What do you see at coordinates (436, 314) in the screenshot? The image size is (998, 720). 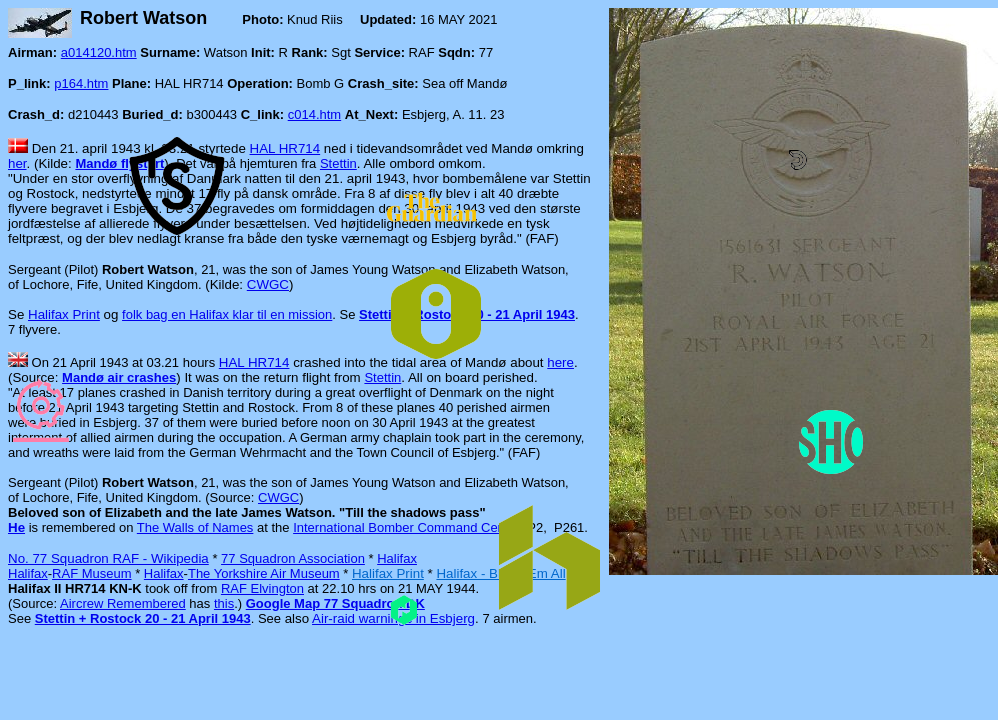 I see `open the refine app` at bounding box center [436, 314].